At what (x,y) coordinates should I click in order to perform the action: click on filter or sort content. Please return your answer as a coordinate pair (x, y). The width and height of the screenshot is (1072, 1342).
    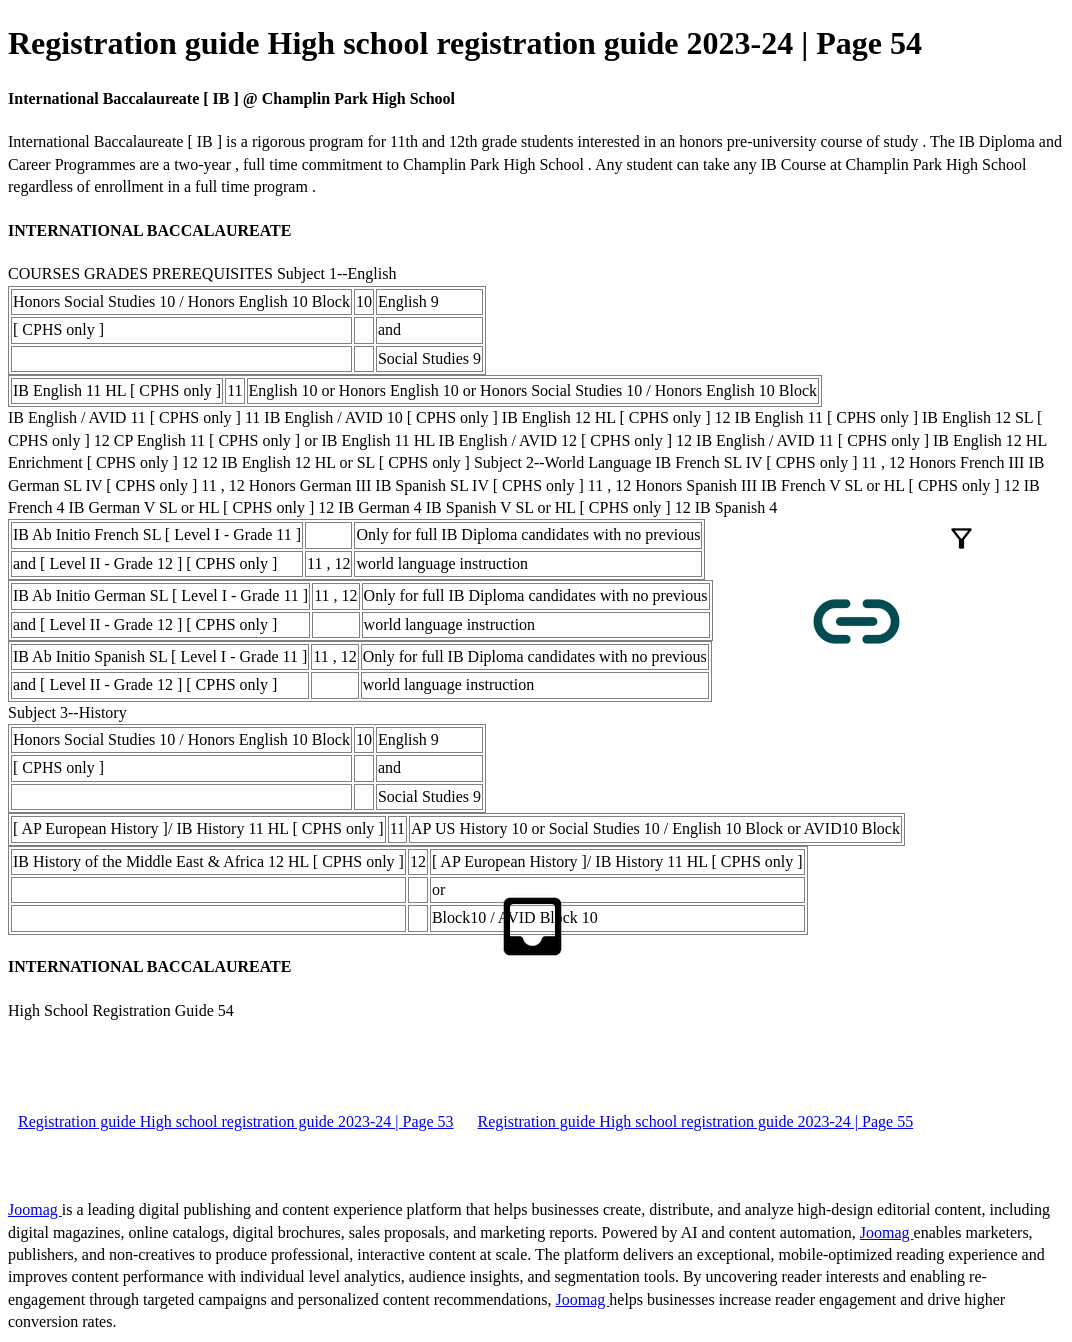
    Looking at the image, I should click on (961, 538).